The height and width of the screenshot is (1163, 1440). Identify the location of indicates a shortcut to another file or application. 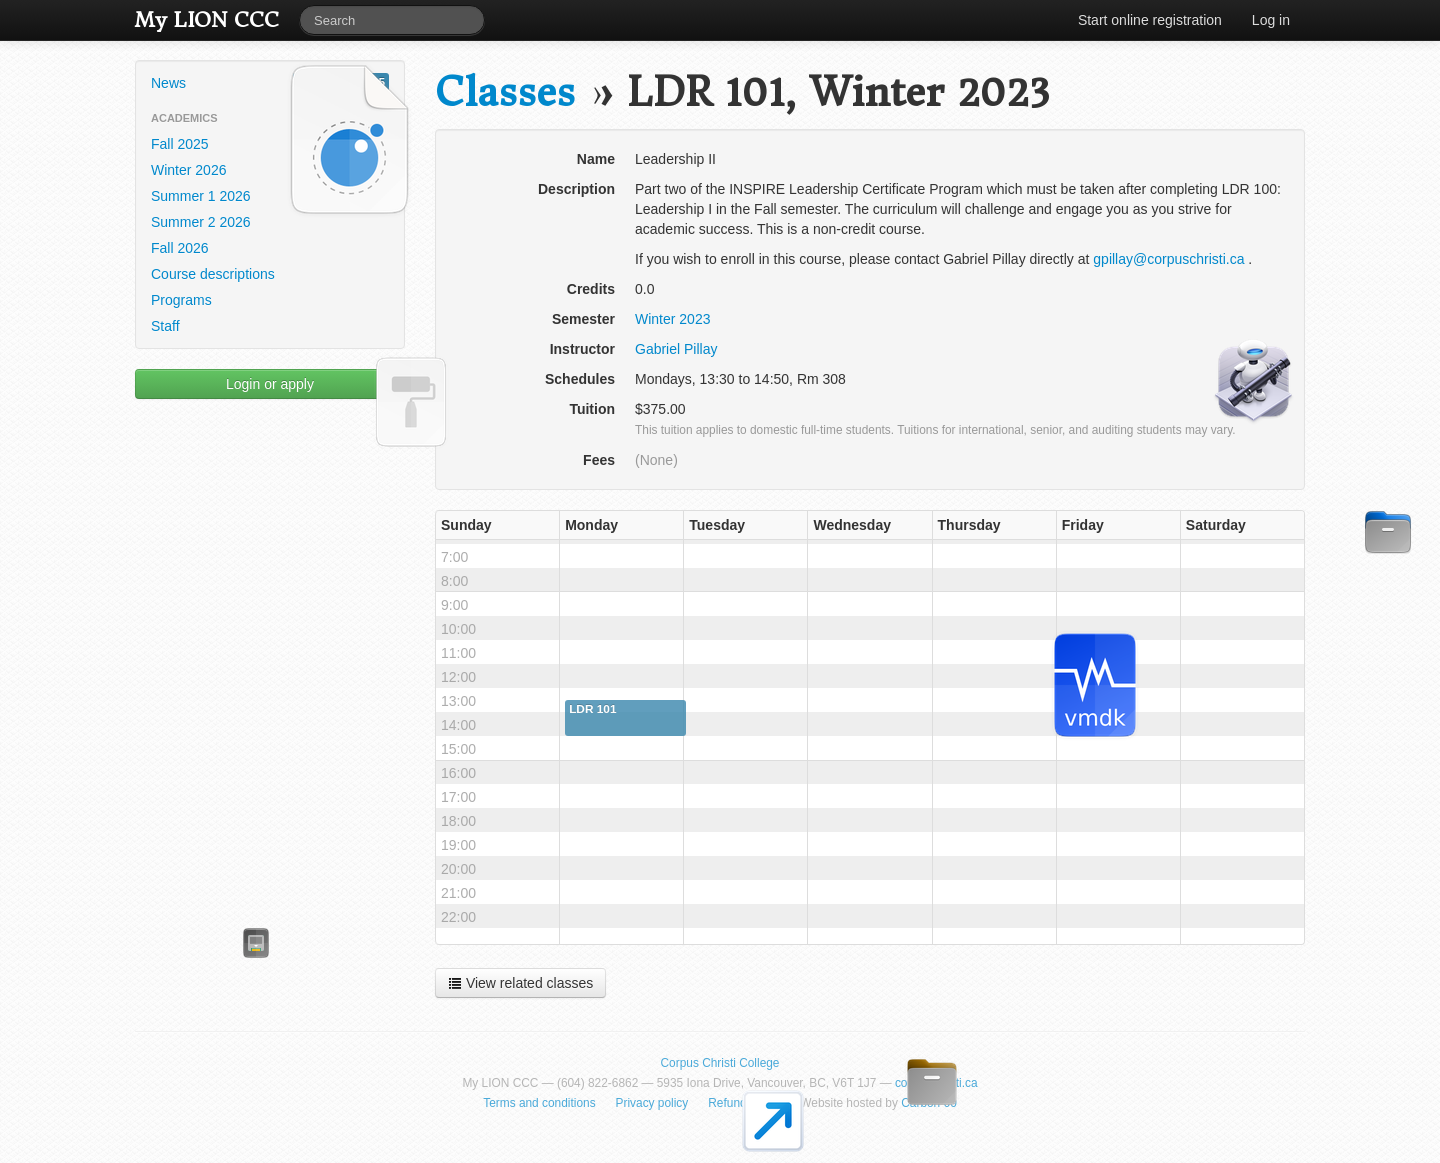
(773, 1121).